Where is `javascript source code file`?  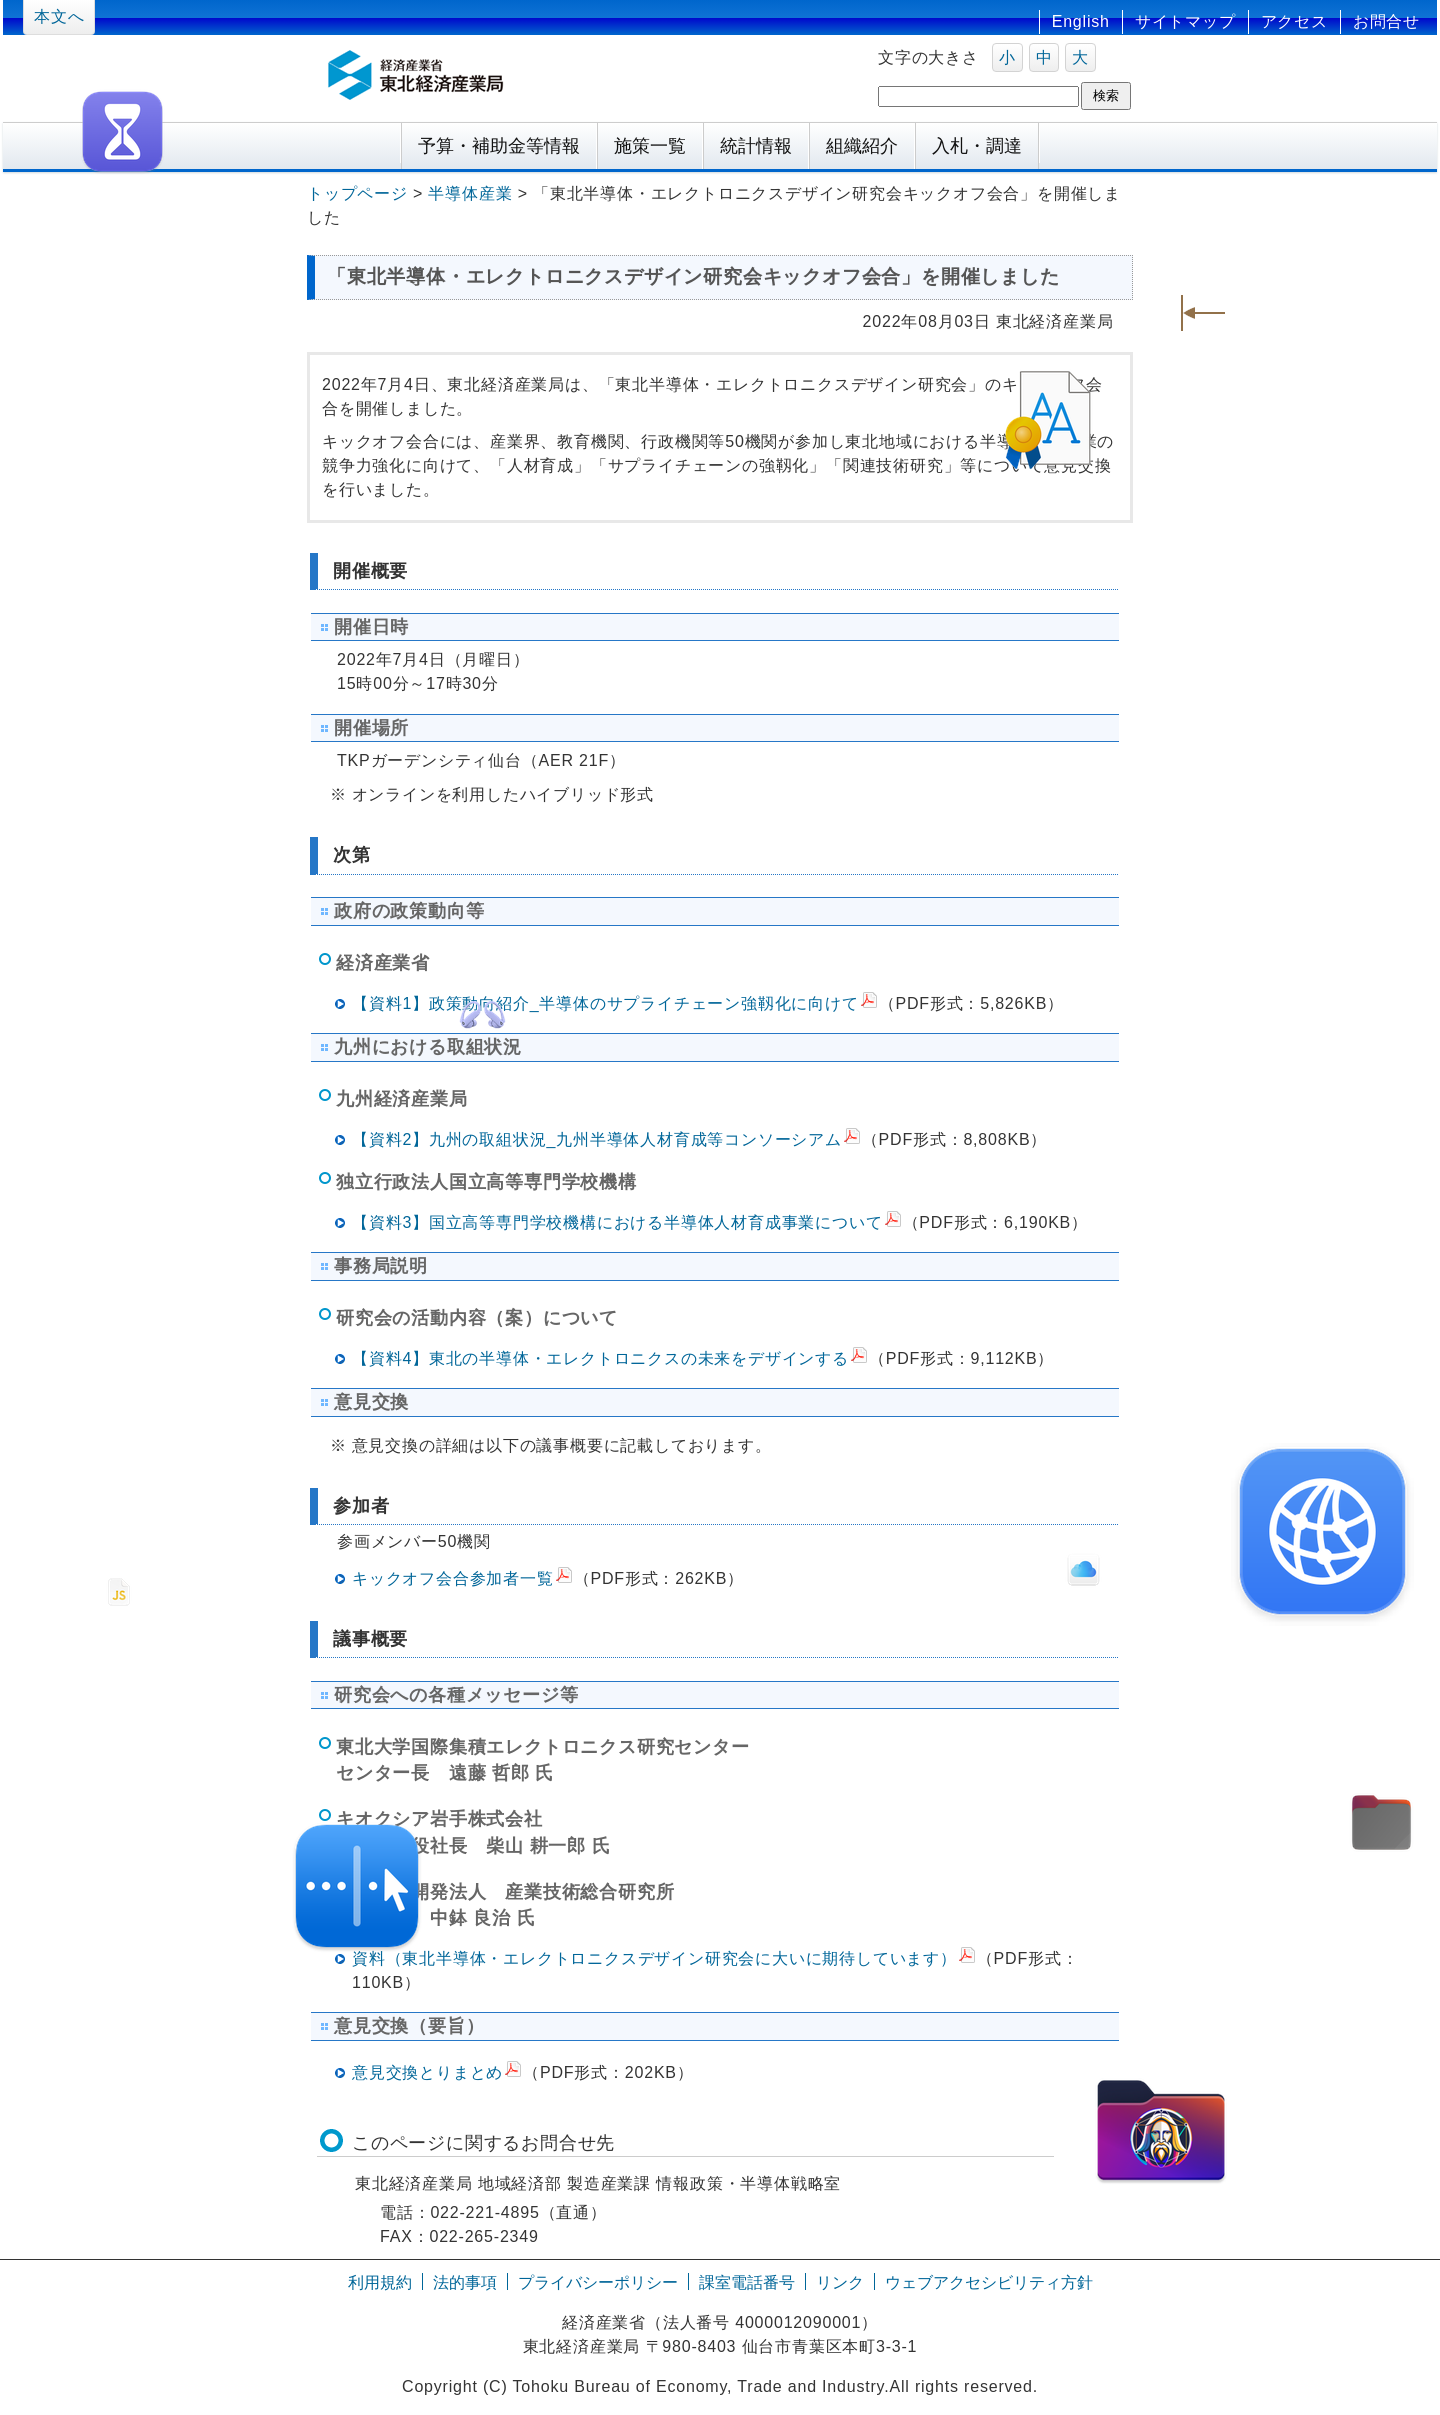 javascript source code file is located at coordinates (119, 1592).